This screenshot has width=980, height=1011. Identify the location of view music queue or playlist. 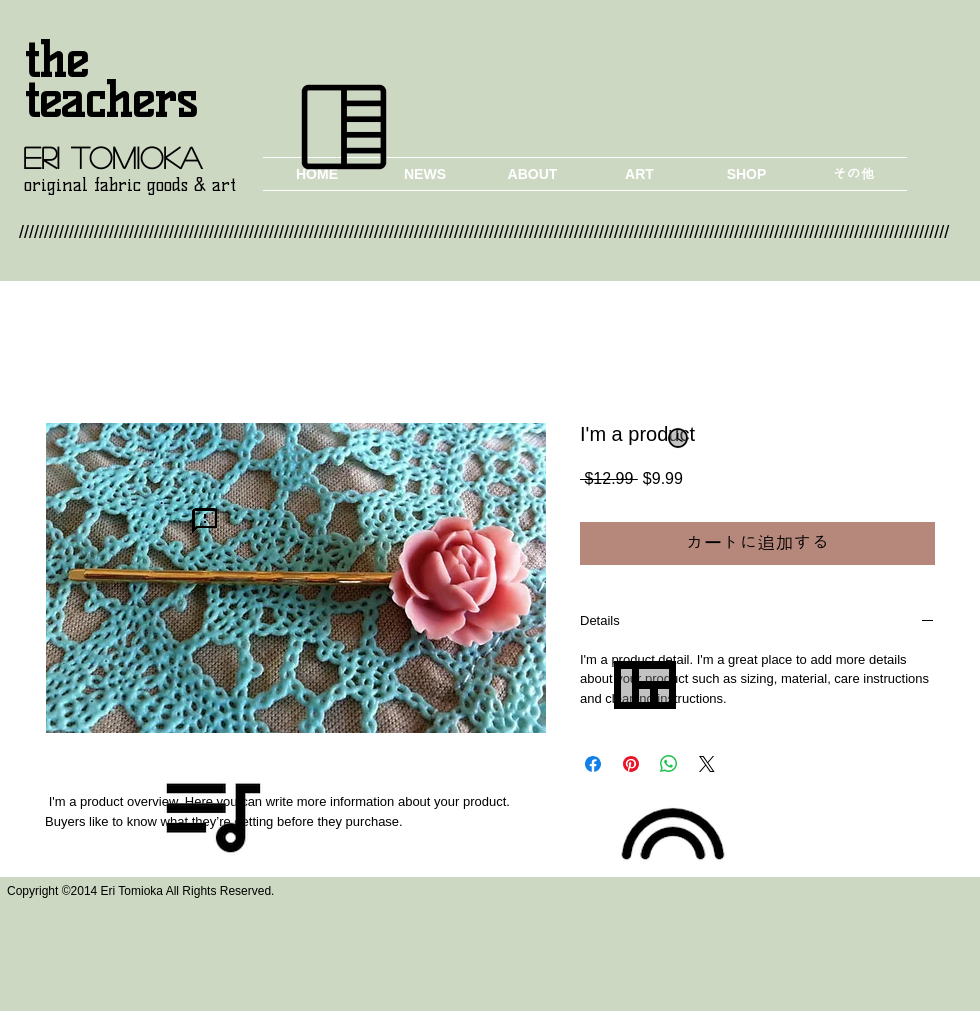
(211, 813).